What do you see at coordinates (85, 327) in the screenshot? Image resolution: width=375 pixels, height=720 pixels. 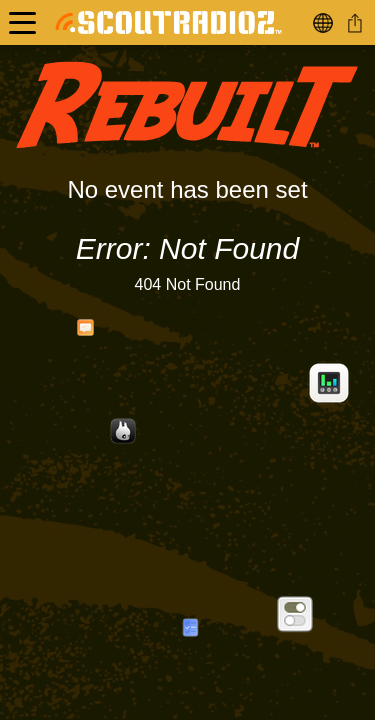 I see `open chatty messaging app` at bounding box center [85, 327].